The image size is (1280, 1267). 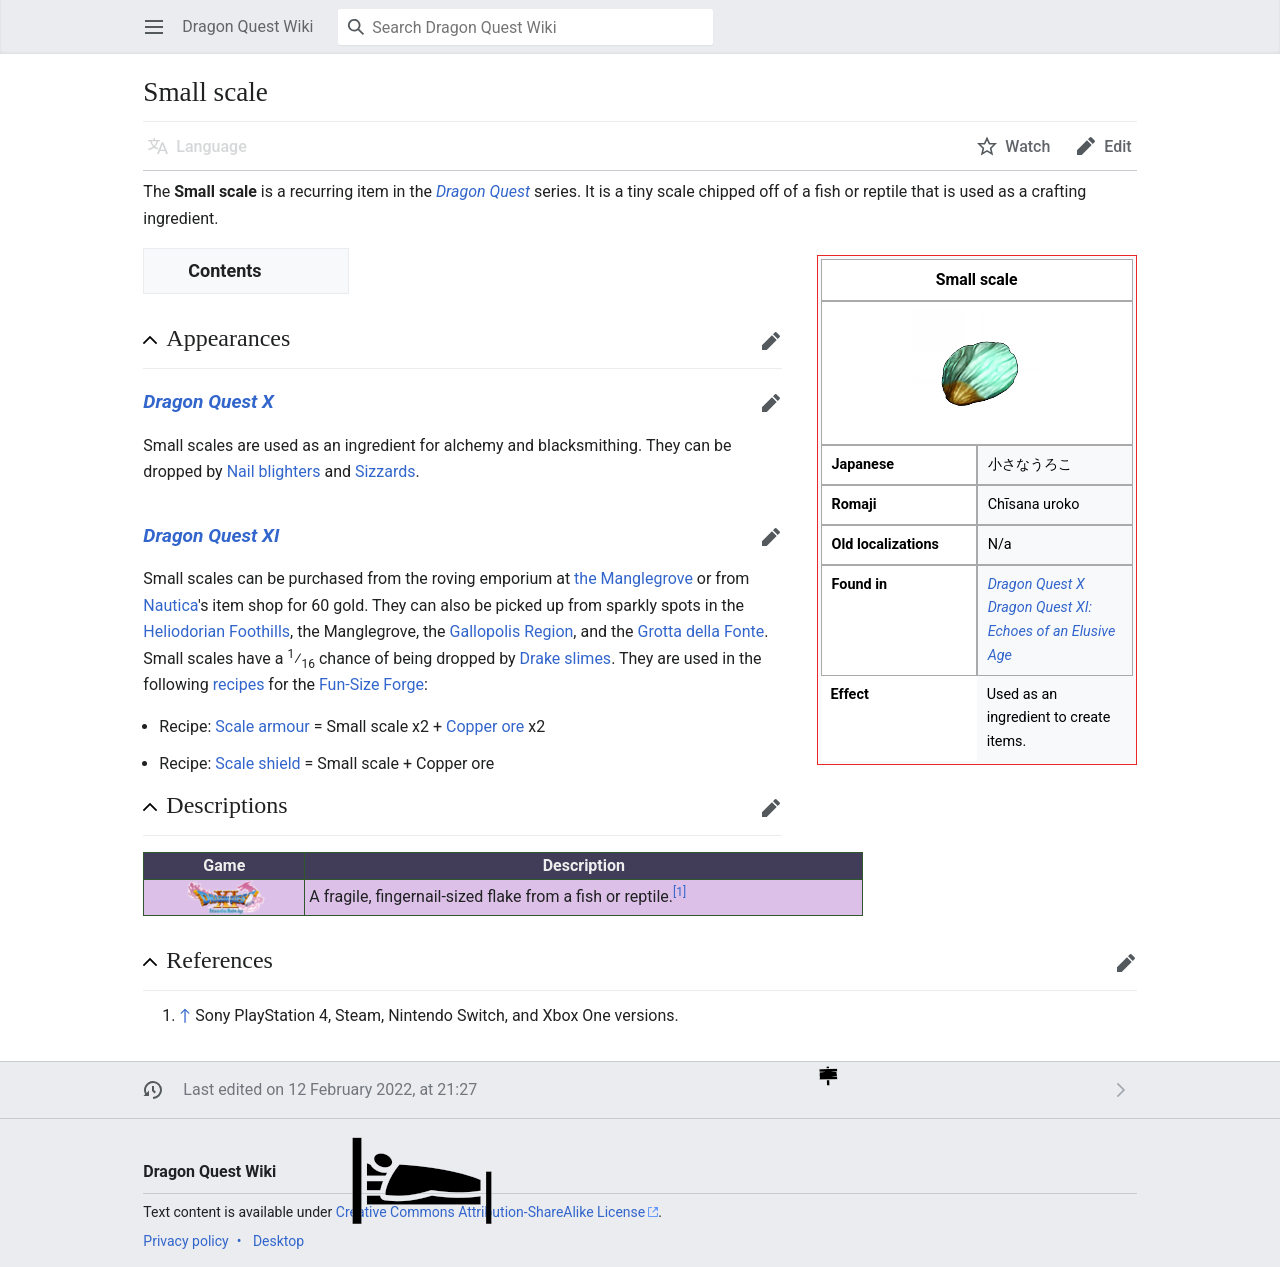 What do you see at coordinates (422, 1164) in the screenshot?
I see `indicates sleep mode or rest status` at bounding box center [422, 1164].